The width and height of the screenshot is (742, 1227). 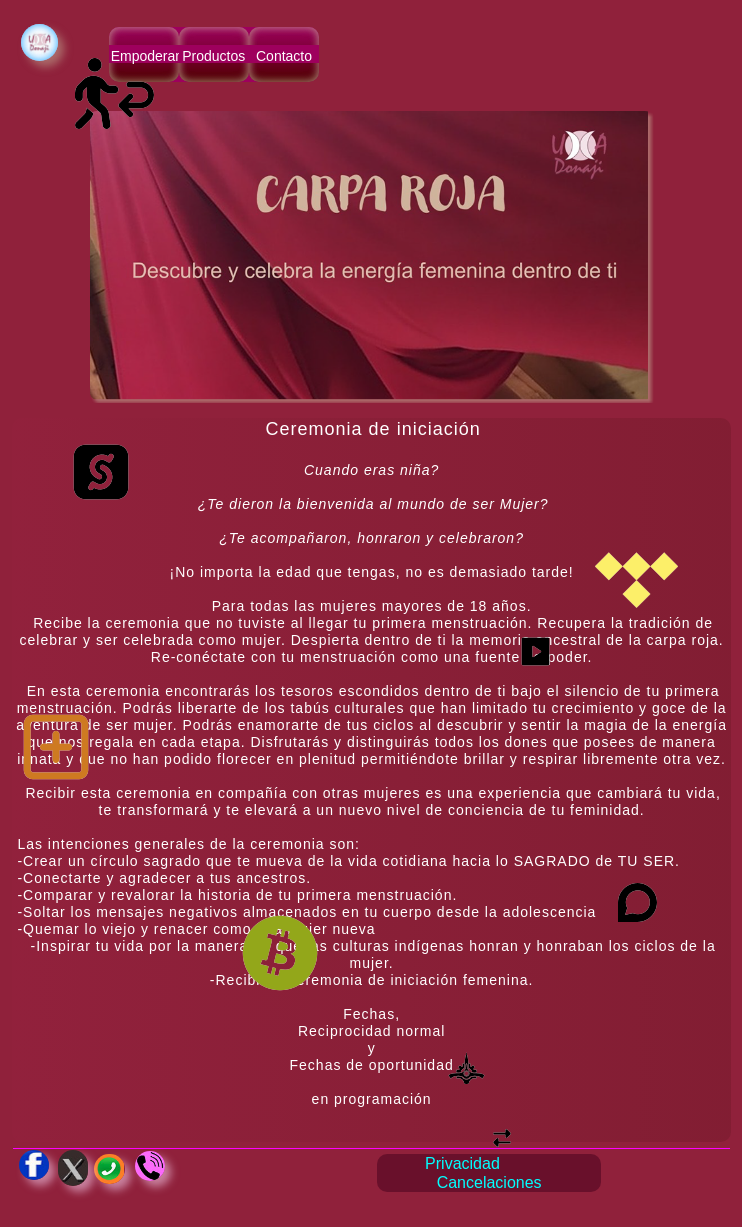 I want to click on galactic senate logo from star wars, so click(x=466, y=1068).